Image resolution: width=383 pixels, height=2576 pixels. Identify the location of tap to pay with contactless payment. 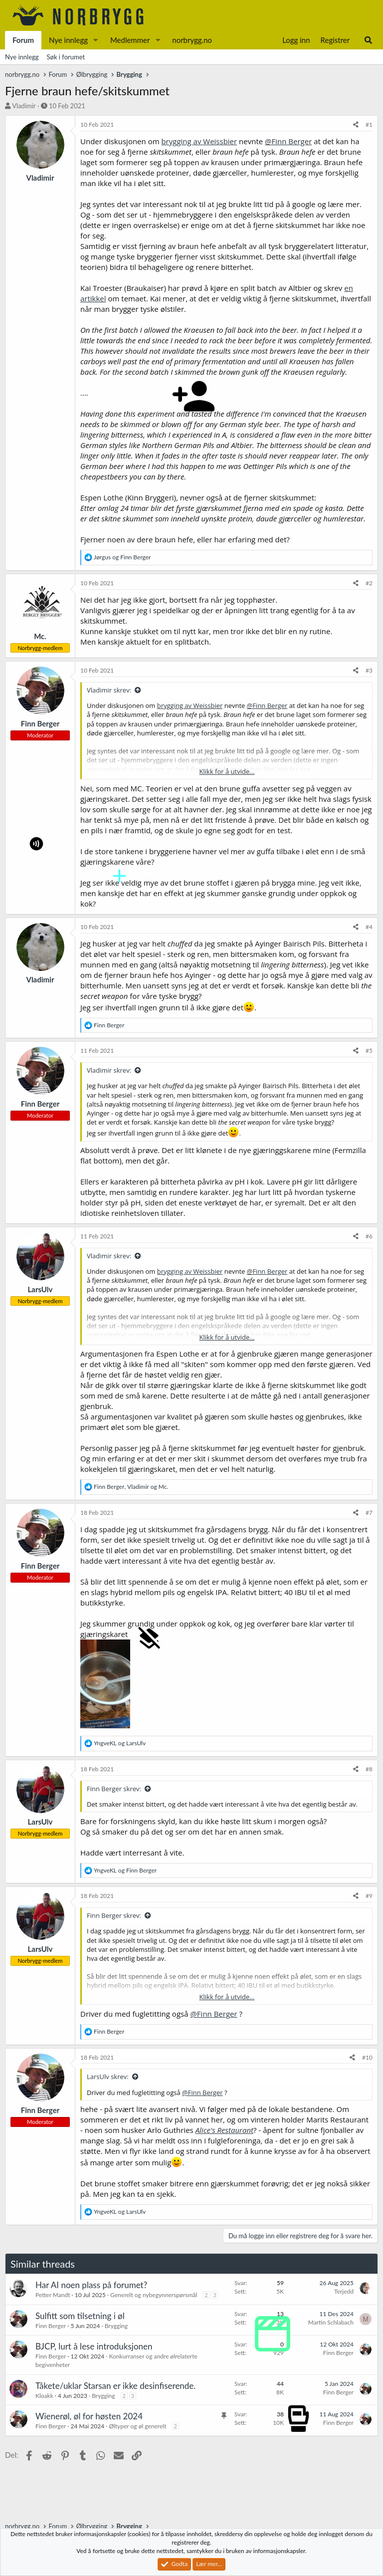
(36, 844).